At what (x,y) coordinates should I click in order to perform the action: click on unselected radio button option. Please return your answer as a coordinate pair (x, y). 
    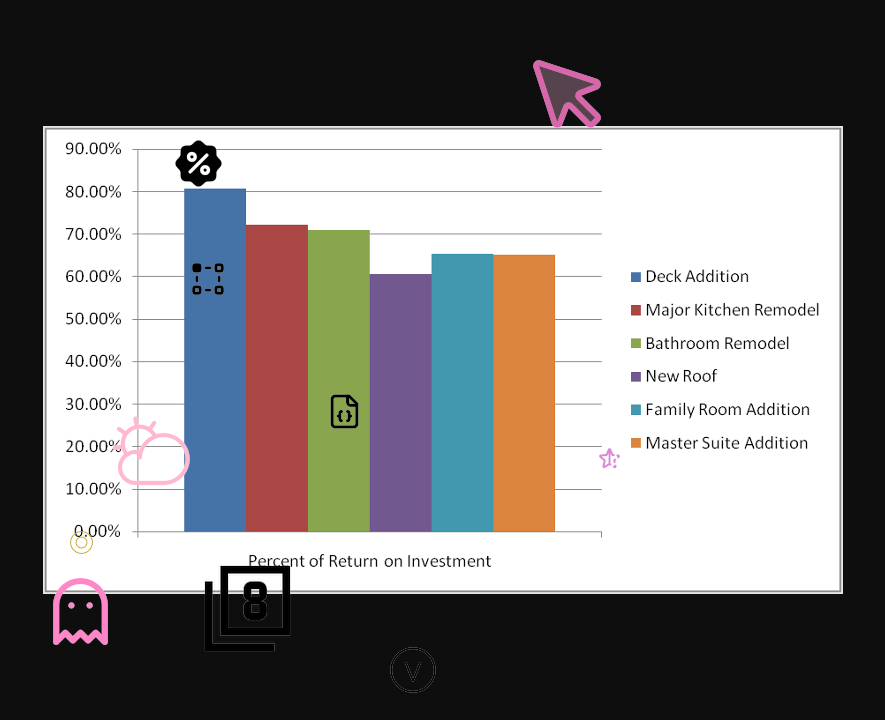
    Looking at the image, I should click on (81, 542).